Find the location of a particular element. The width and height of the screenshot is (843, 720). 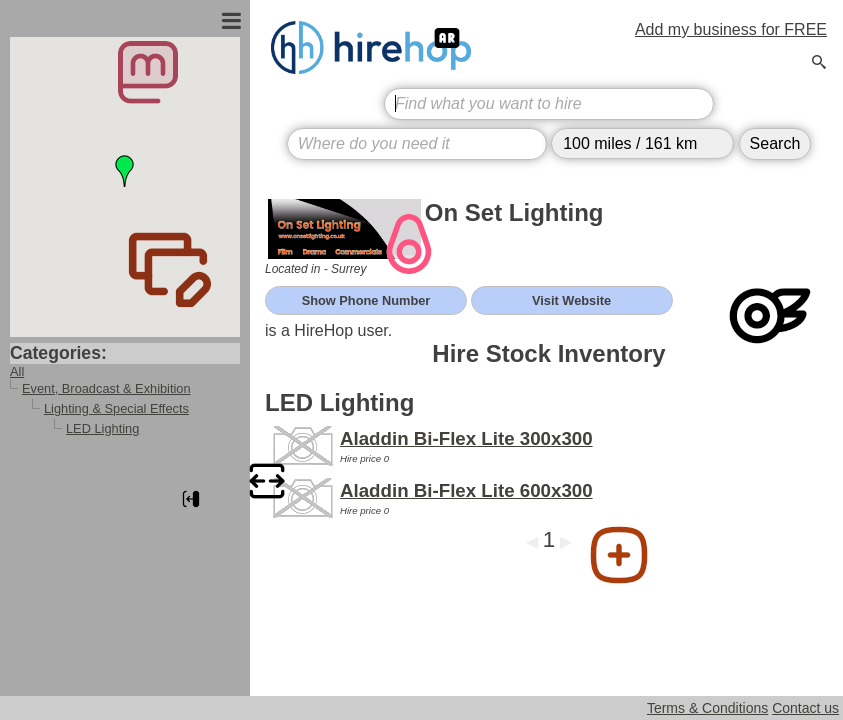

open mastodon app is located at coordinates (148, 71).